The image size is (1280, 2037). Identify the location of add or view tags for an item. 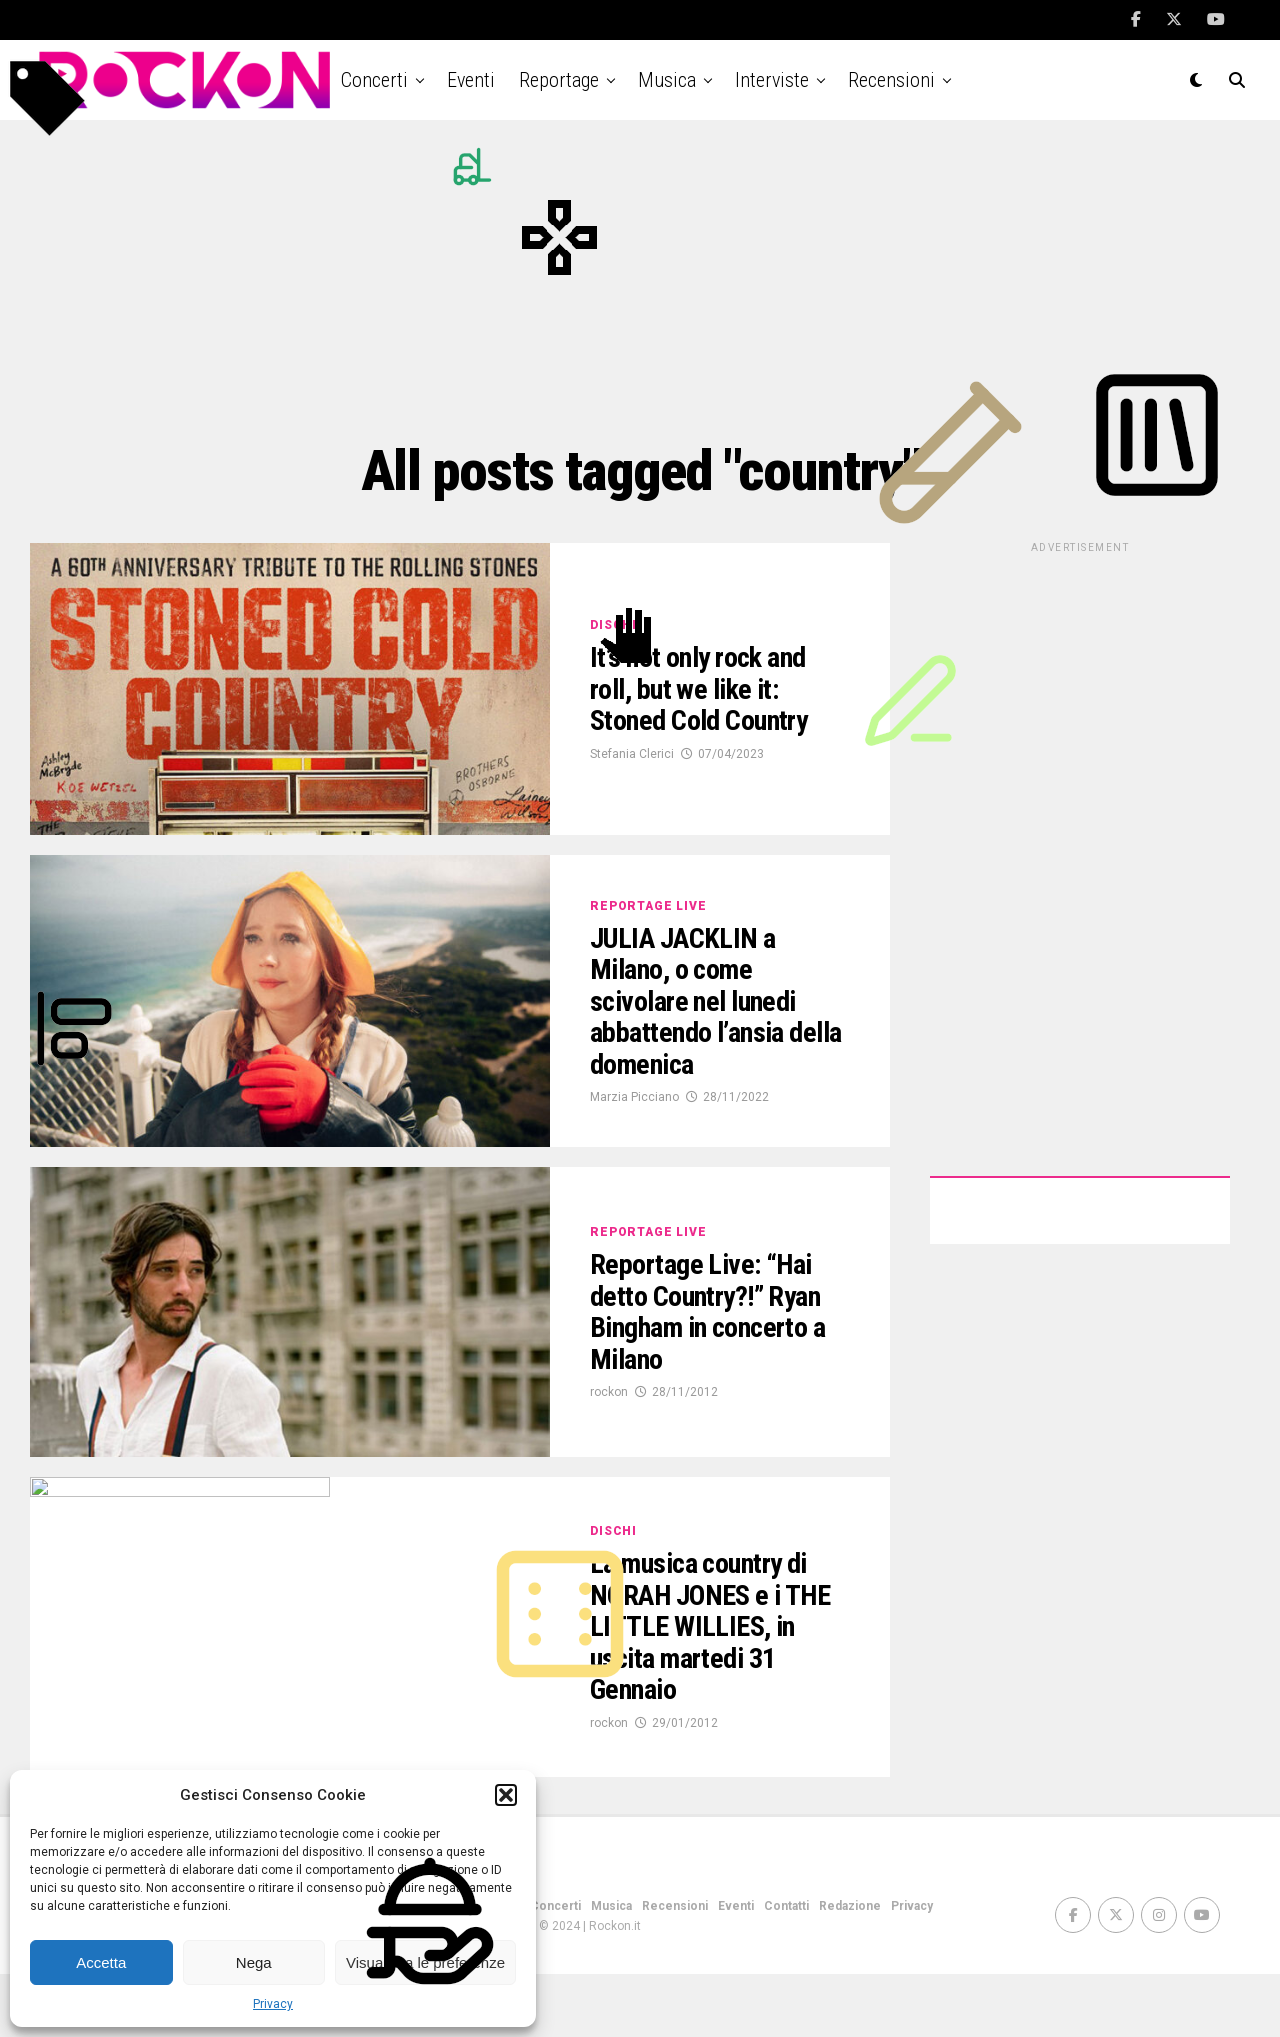
(46, 97).